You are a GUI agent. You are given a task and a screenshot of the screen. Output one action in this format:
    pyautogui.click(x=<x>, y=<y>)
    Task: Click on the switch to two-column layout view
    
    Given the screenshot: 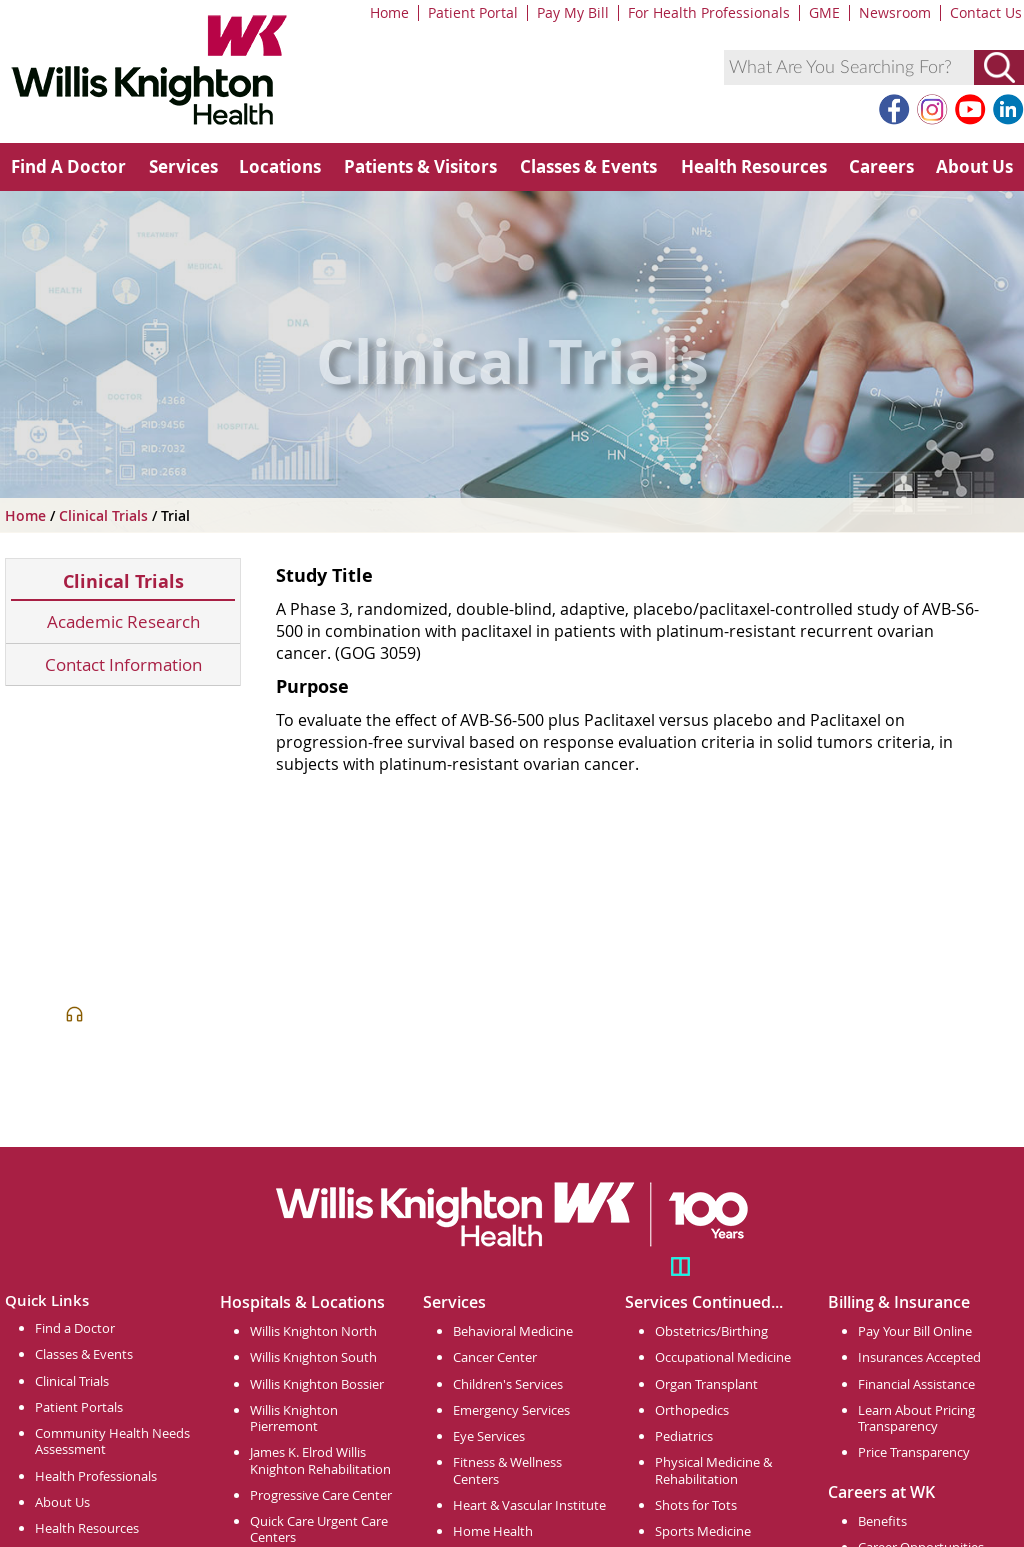 What is the action you would take?
    pyautogui.click(x=680, y=1266)
    